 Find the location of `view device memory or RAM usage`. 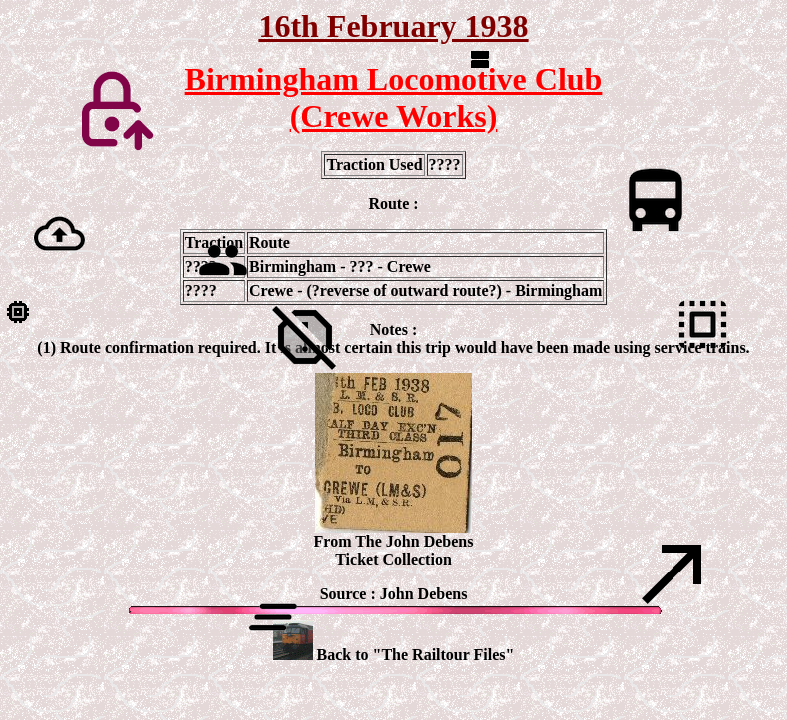

view device memory or RAM usage is located at coordinates (18, 312).